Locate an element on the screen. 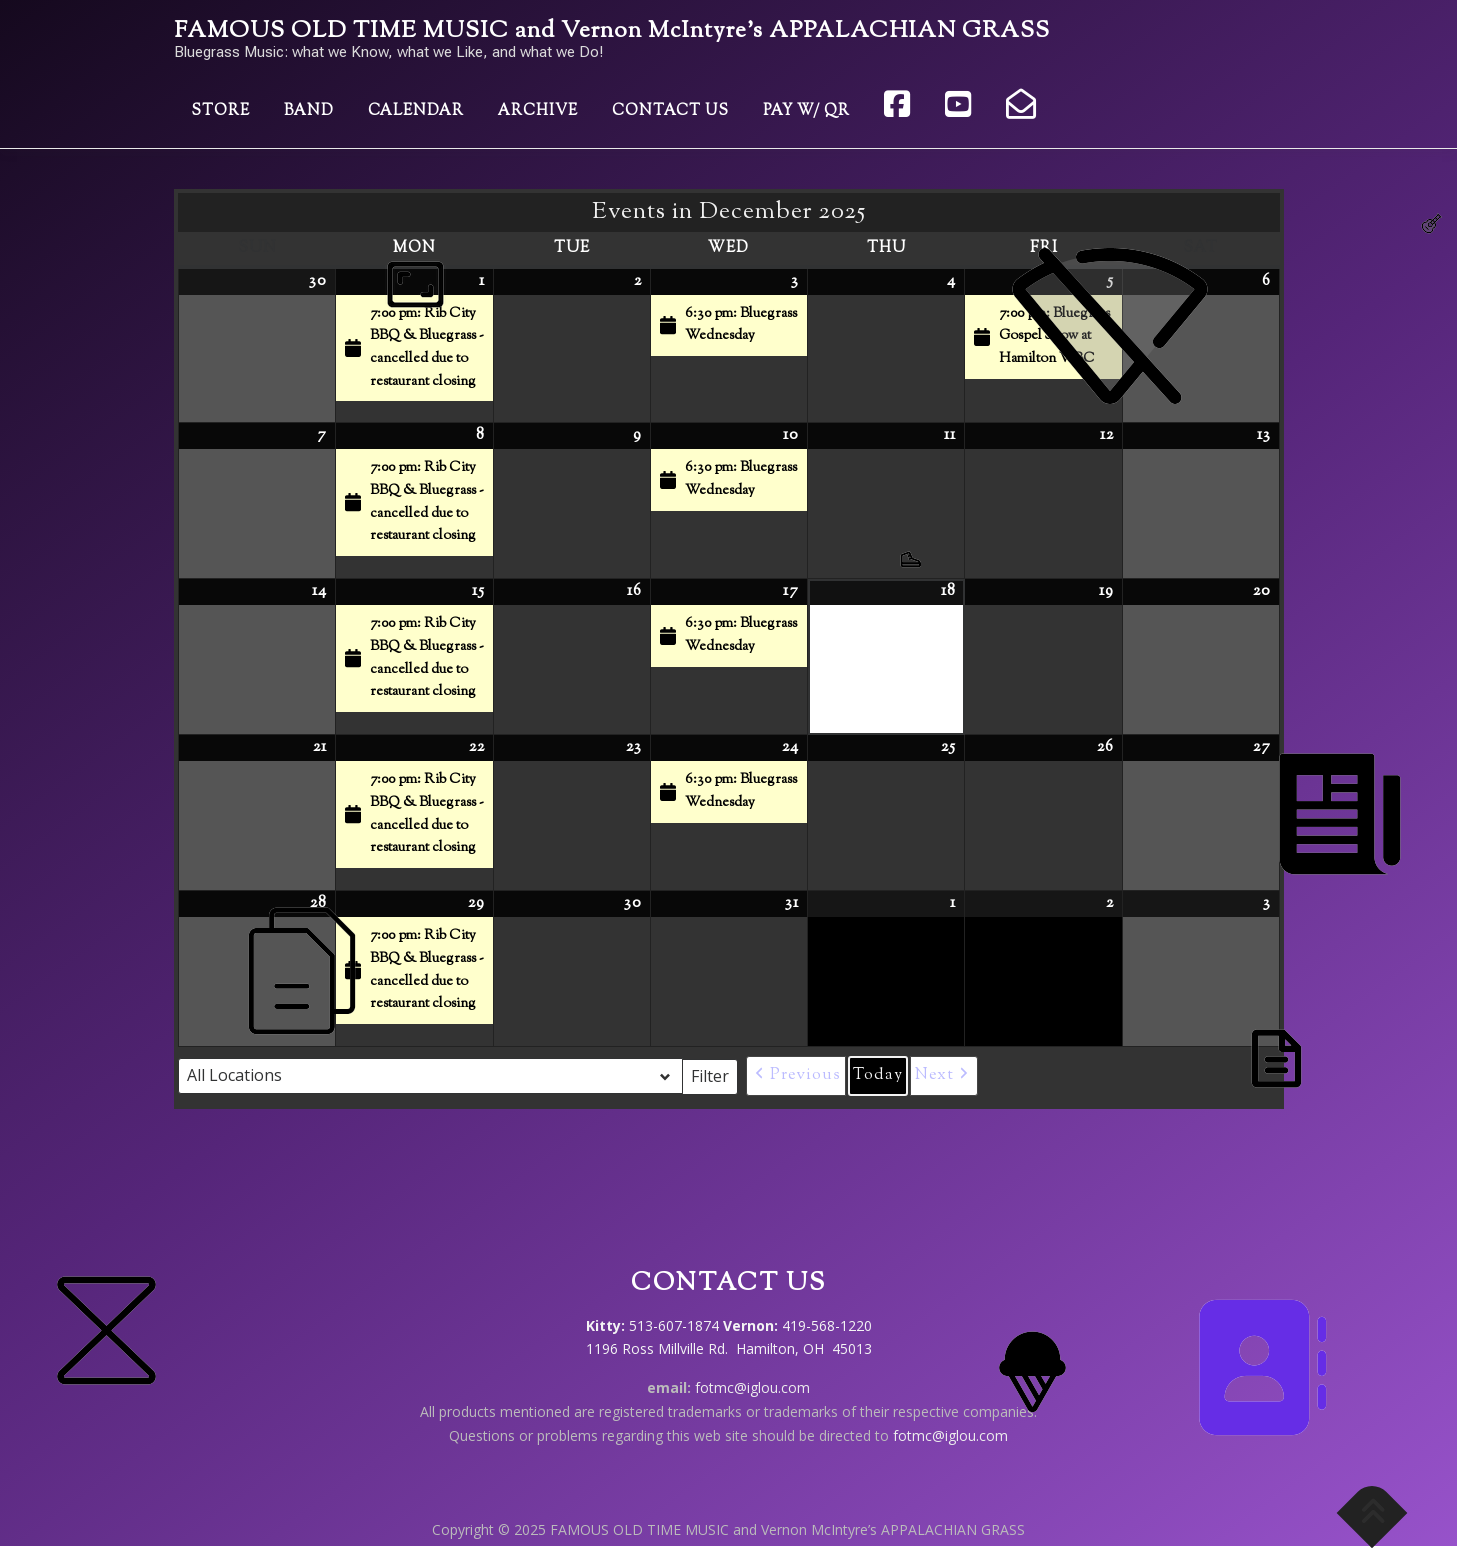 The width and height of the screenshot is (1457, 1548). view news or articles is located at coordinates (1340, 814).